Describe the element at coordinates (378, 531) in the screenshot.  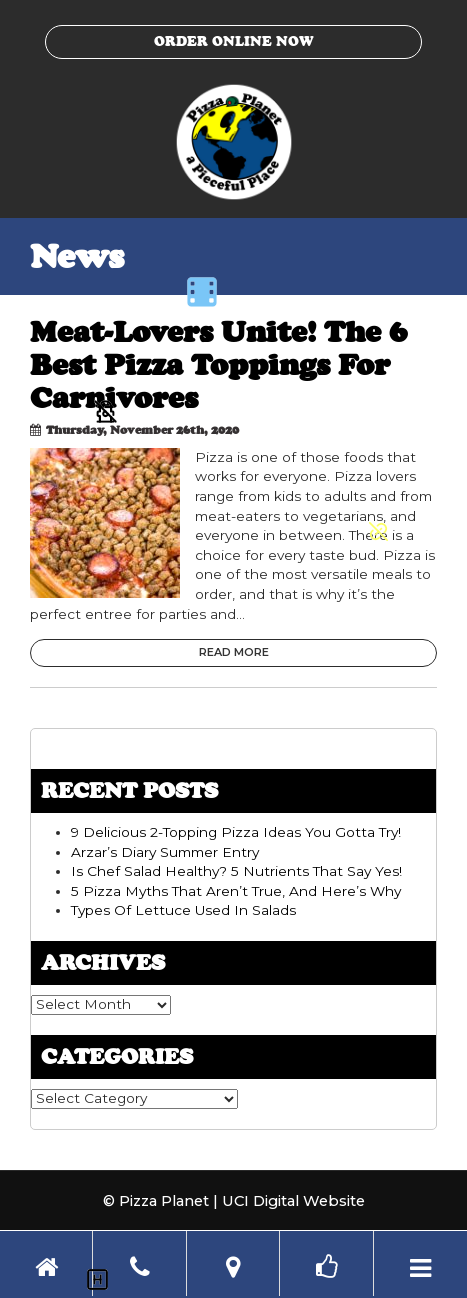
I see `unlink or disconnect a linked item` at that location.